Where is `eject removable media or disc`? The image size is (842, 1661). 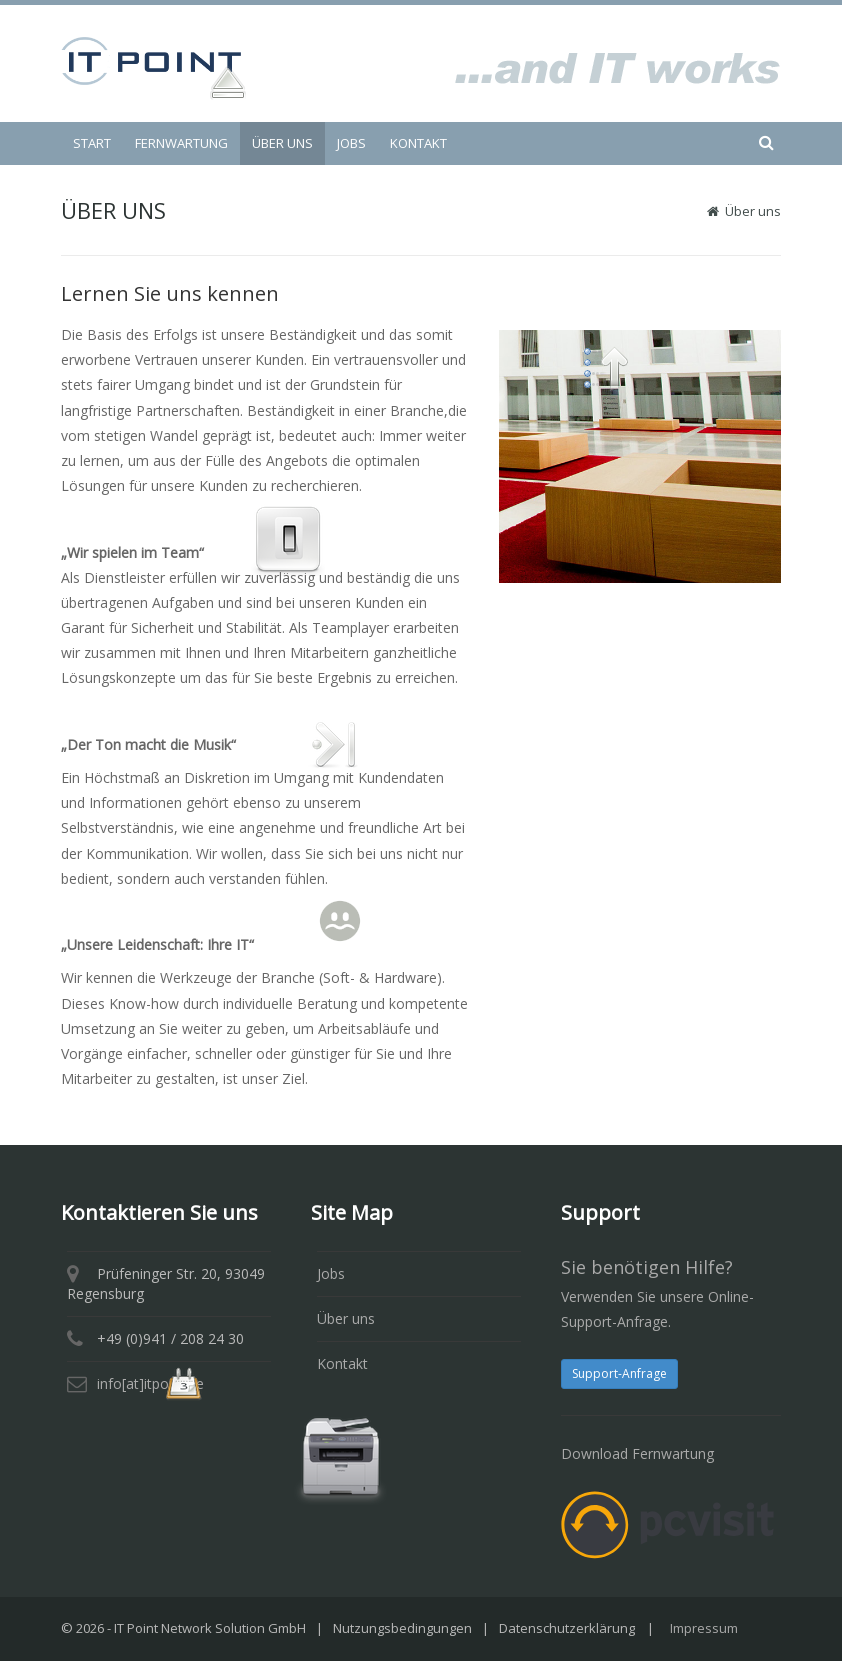
eject removable media or disc is located at coordinates (228, 84).